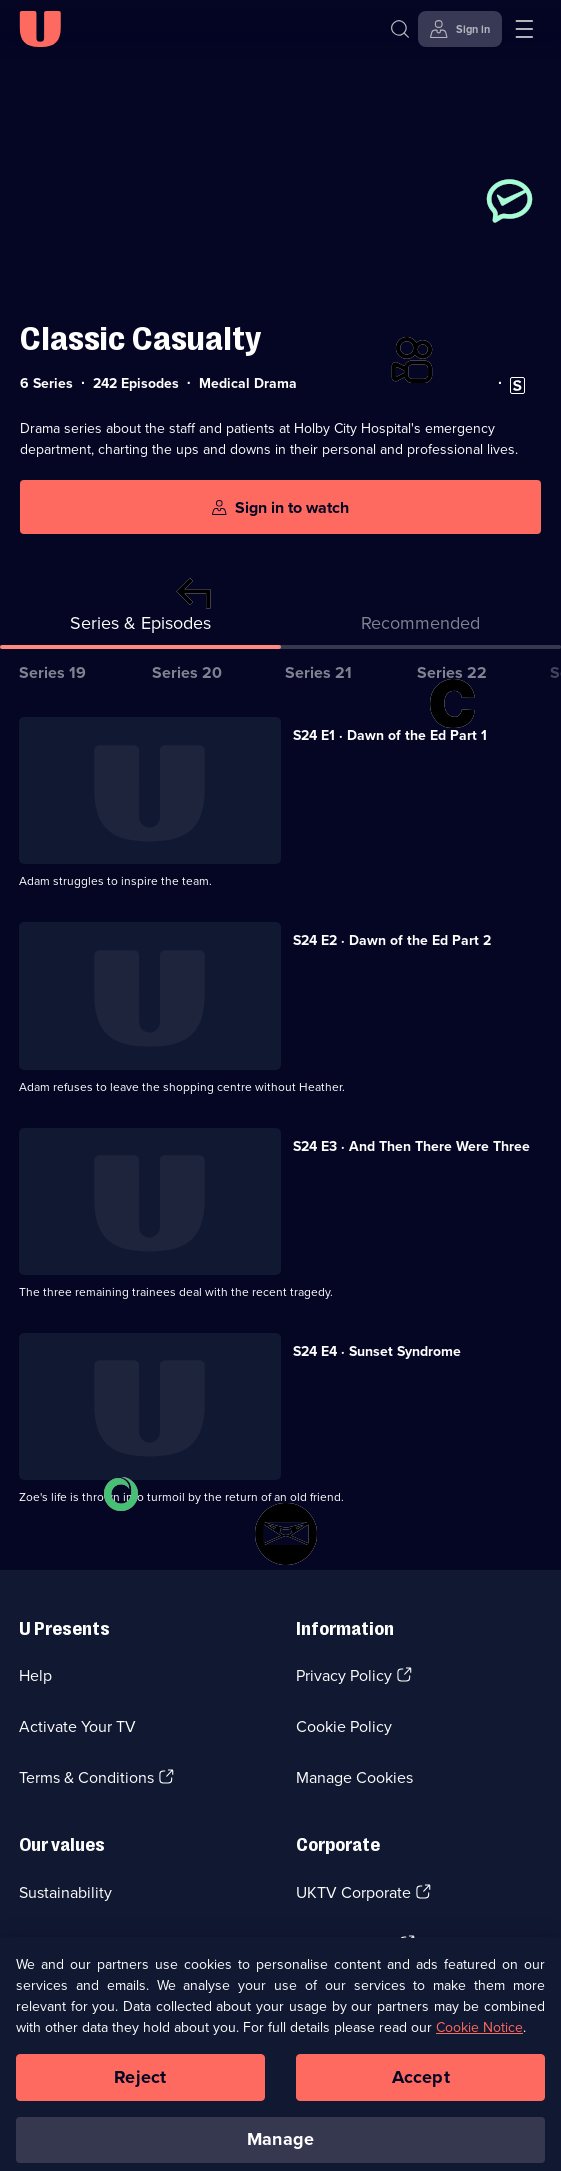 This screenshot has width=561, height=2171. What do you see at coordinates (509, 199) in the screenshot?
I see `pay with WeChat Pay` at bounding box center [509, 199].